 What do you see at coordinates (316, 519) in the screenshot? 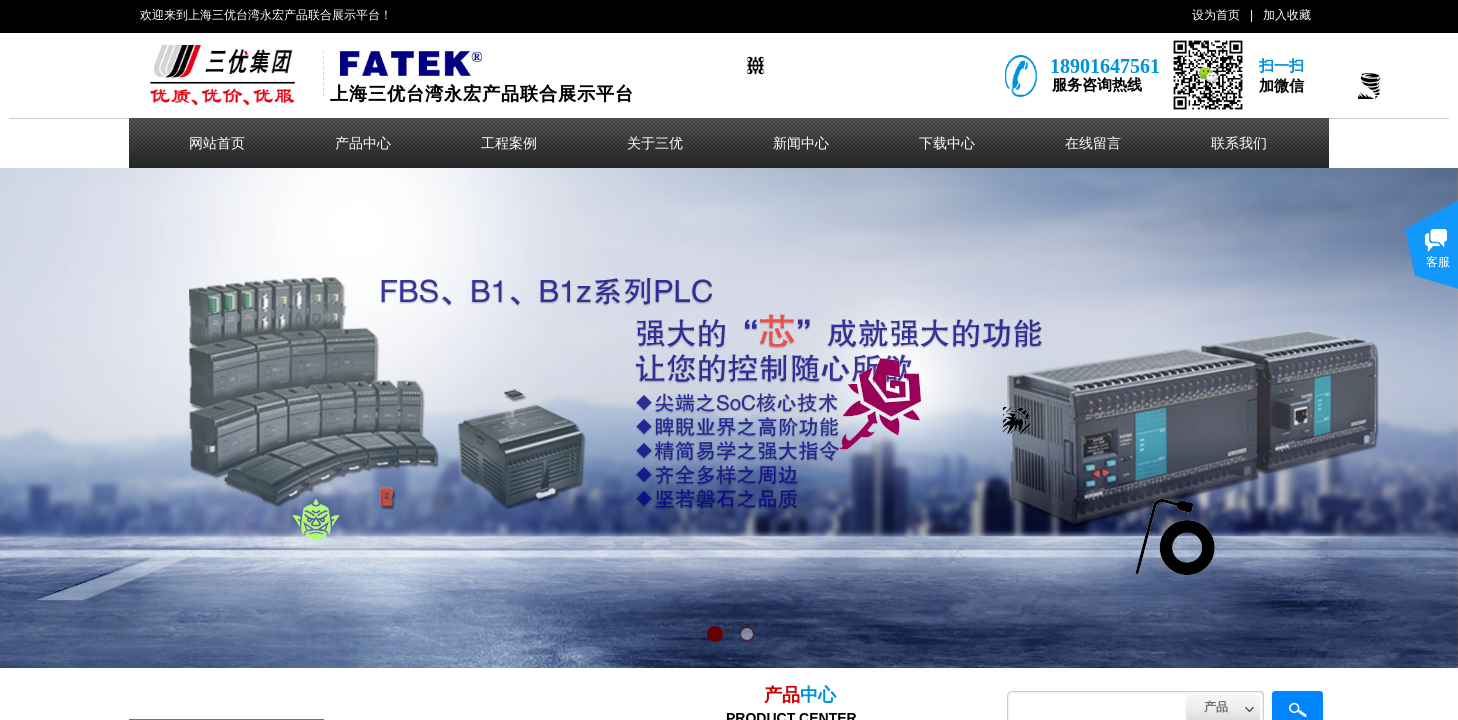
I see `select orc character or race` at bounding box center [316, 519].